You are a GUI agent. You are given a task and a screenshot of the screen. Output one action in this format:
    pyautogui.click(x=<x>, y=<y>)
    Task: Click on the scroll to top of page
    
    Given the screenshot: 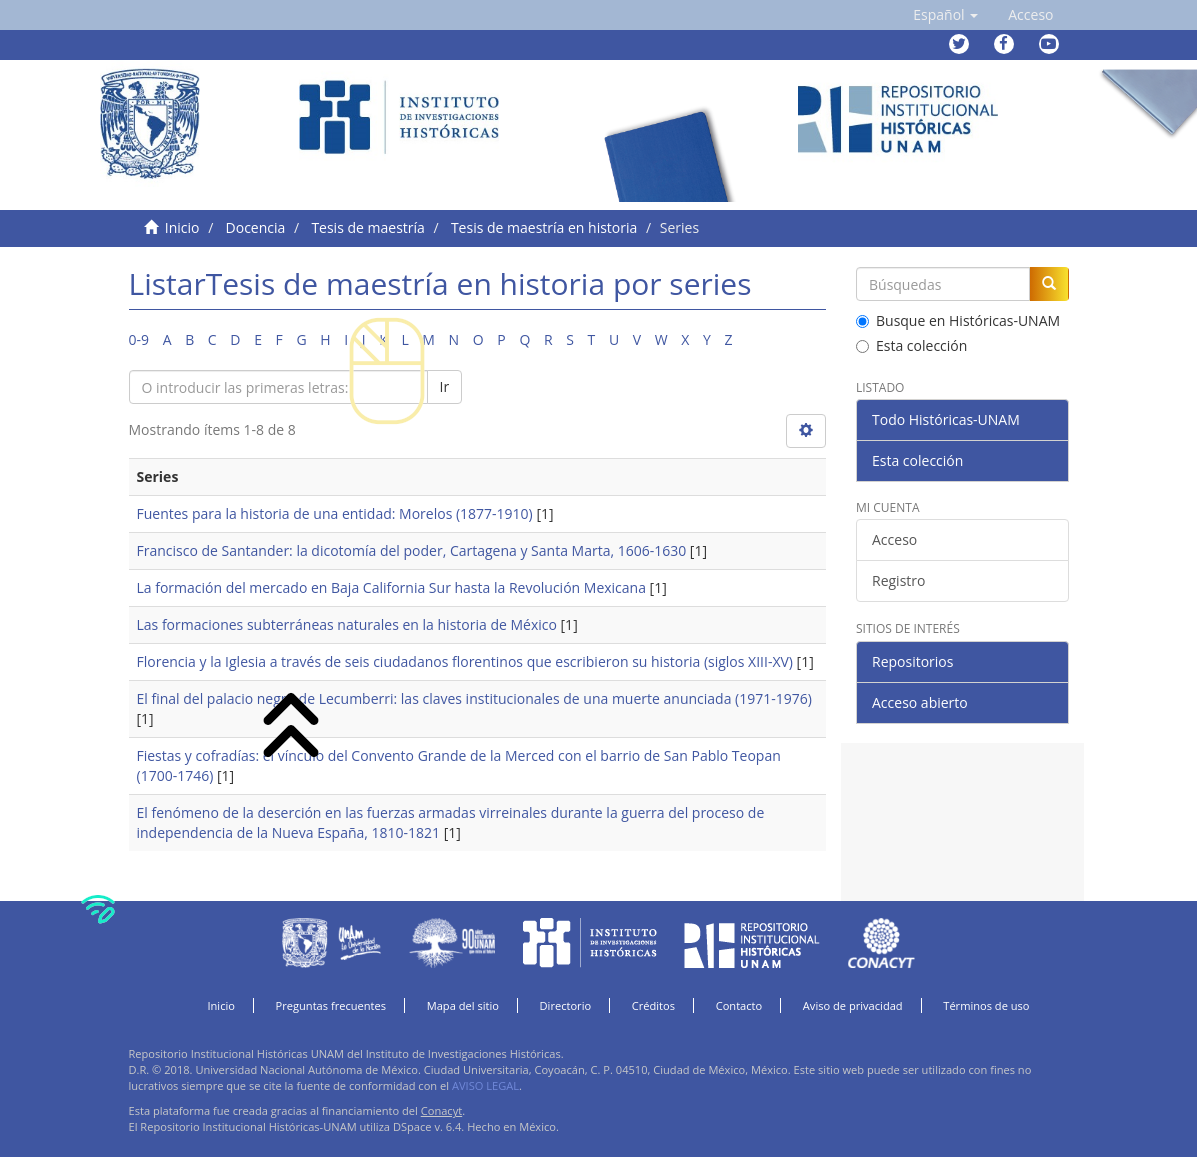 What is the action you would take?
    pyautogui.click(x=291, y=725)
    